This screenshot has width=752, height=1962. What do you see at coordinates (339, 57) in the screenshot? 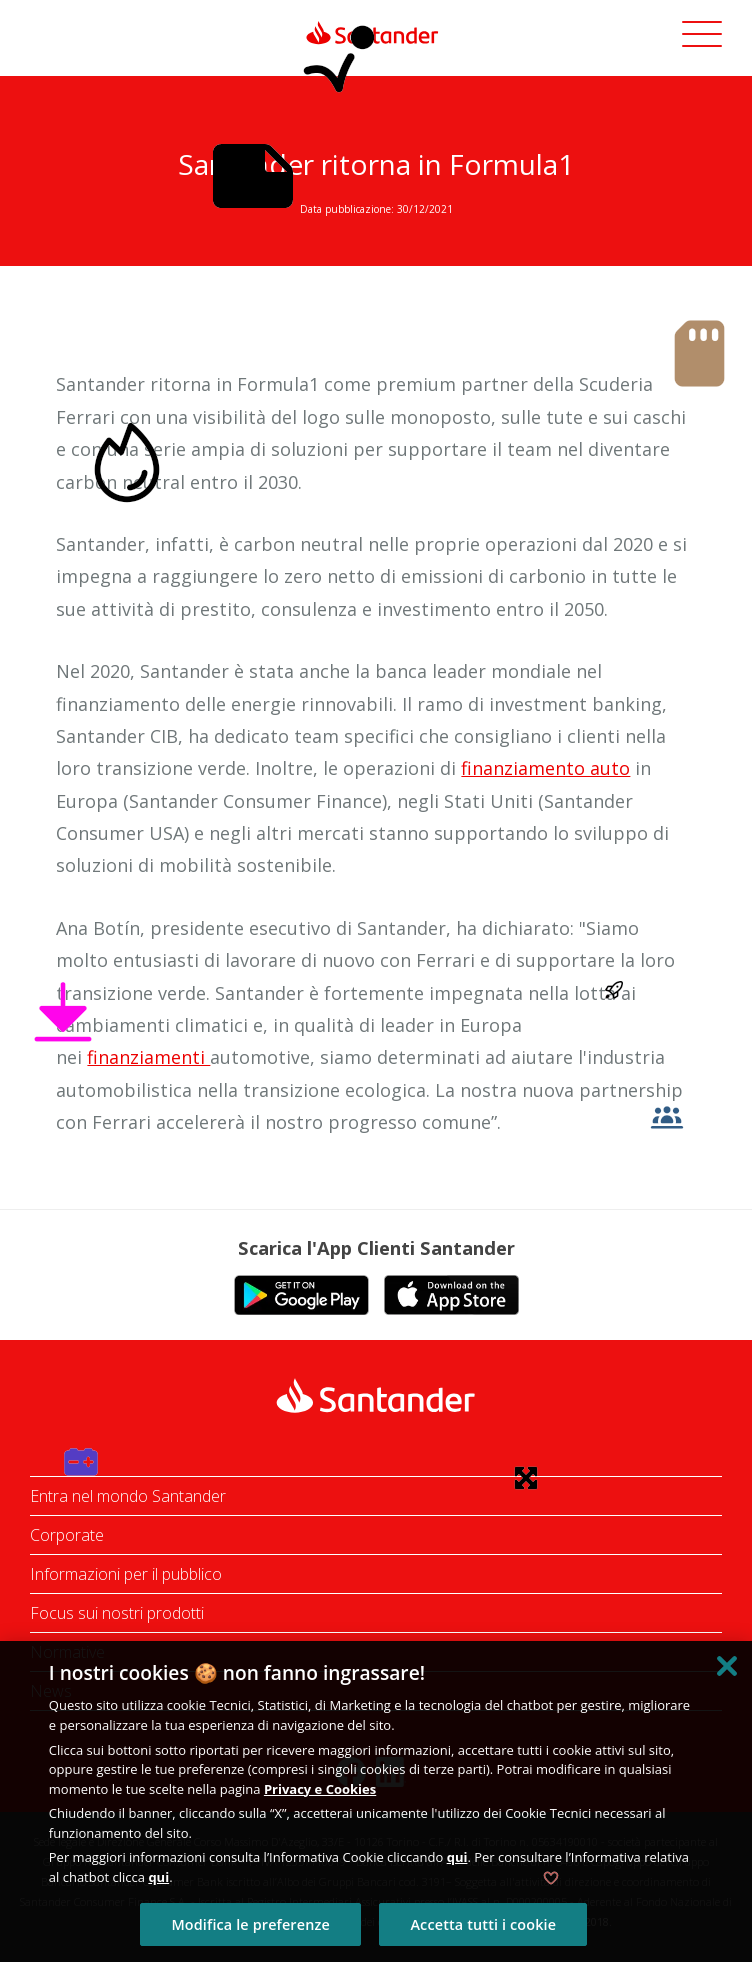
I see `indicates a bounce or rebound animation to the right` at bounding box center [339, 57].